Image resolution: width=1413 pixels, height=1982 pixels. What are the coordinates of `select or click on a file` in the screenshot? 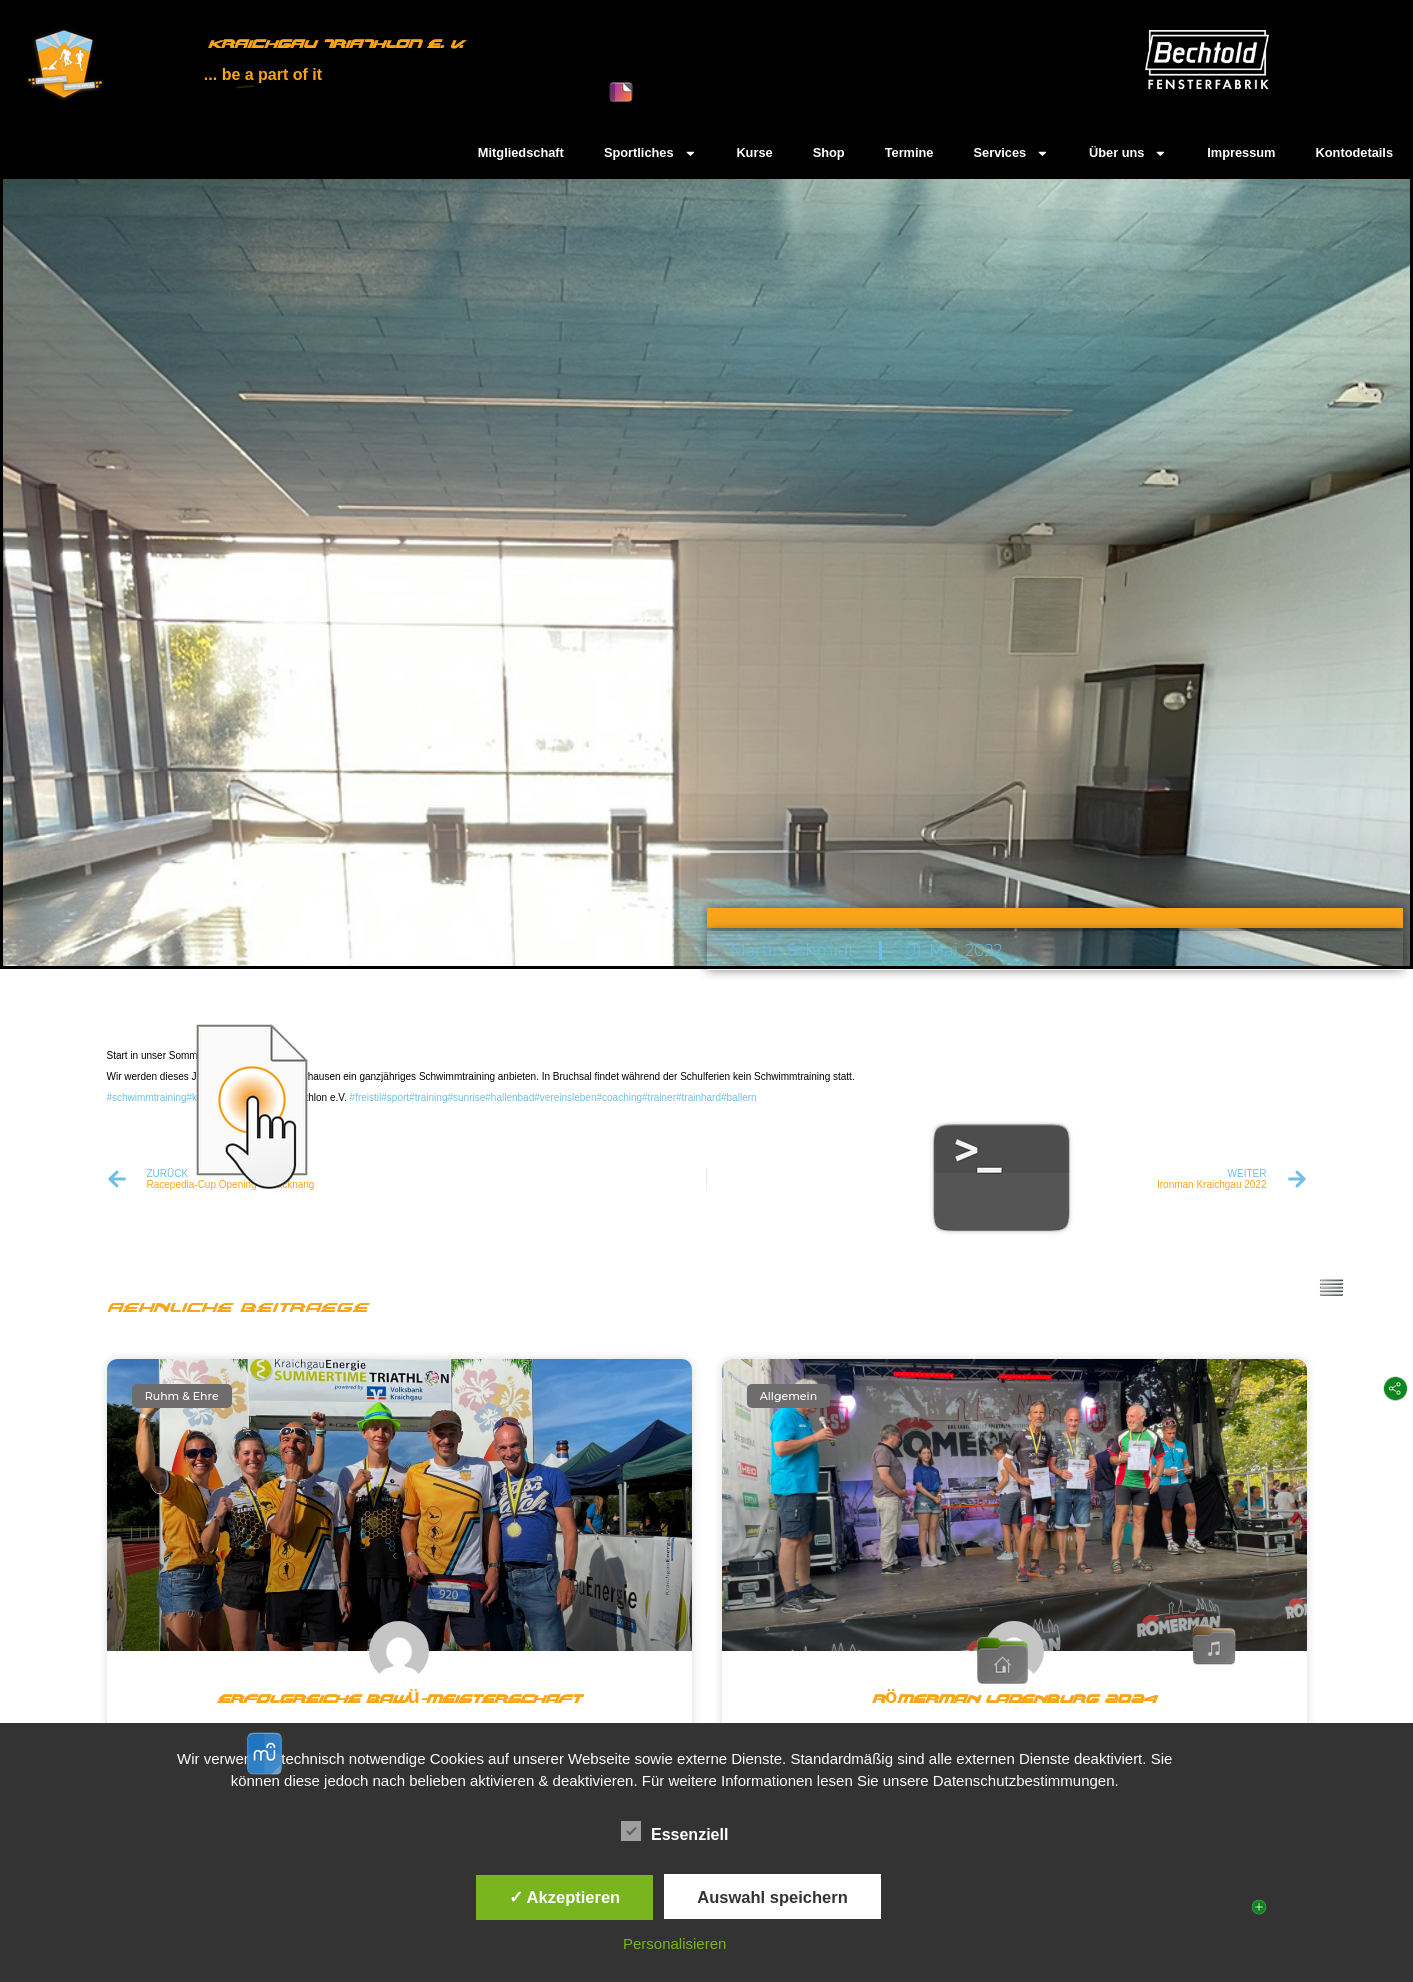 It's located at (252, 1100).